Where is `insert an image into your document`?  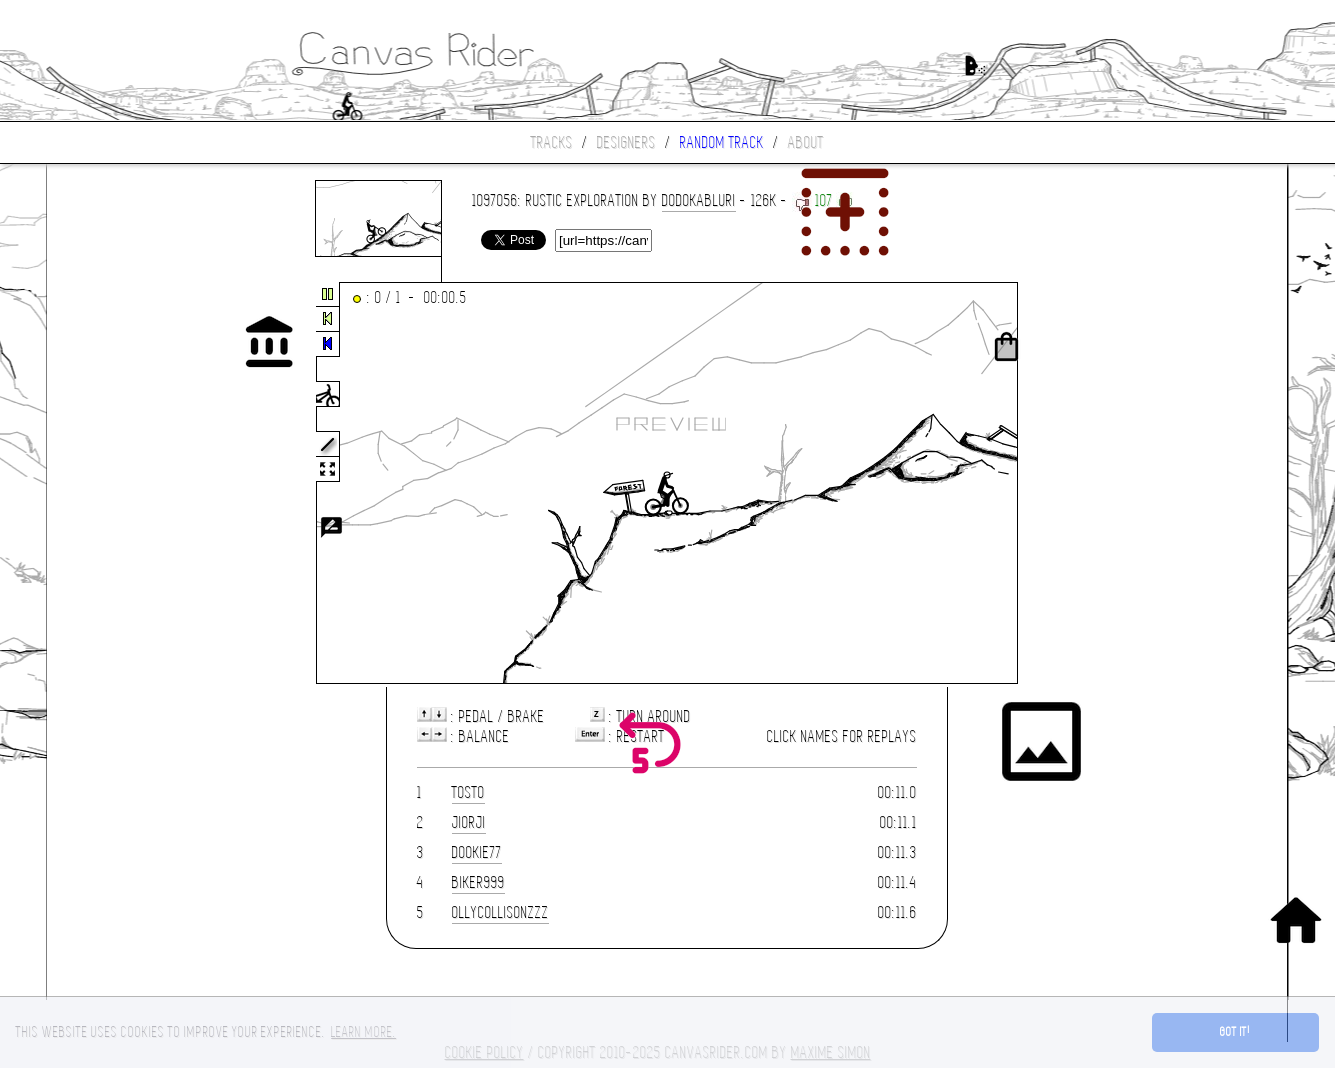 insert an image into your document is located at coordinates (1041, 741).